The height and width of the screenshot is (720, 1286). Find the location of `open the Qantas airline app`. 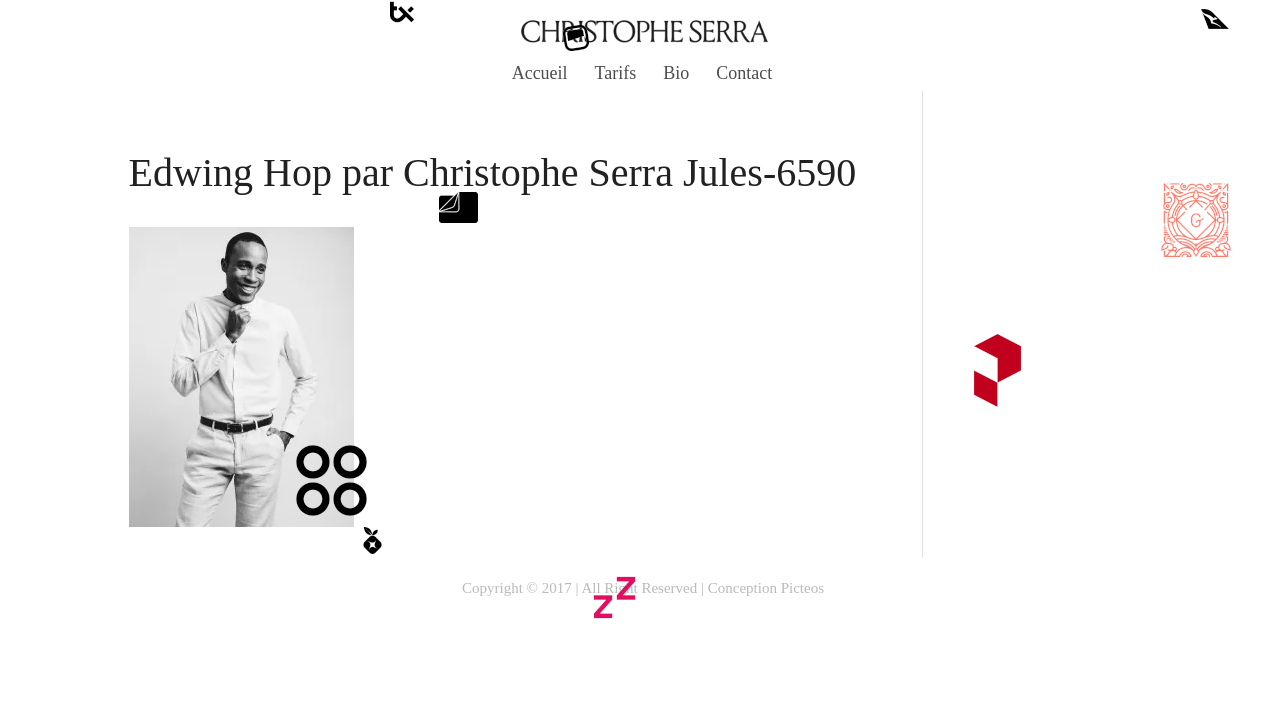

open the Qantas airline app is located at coordinates (1215, 19).